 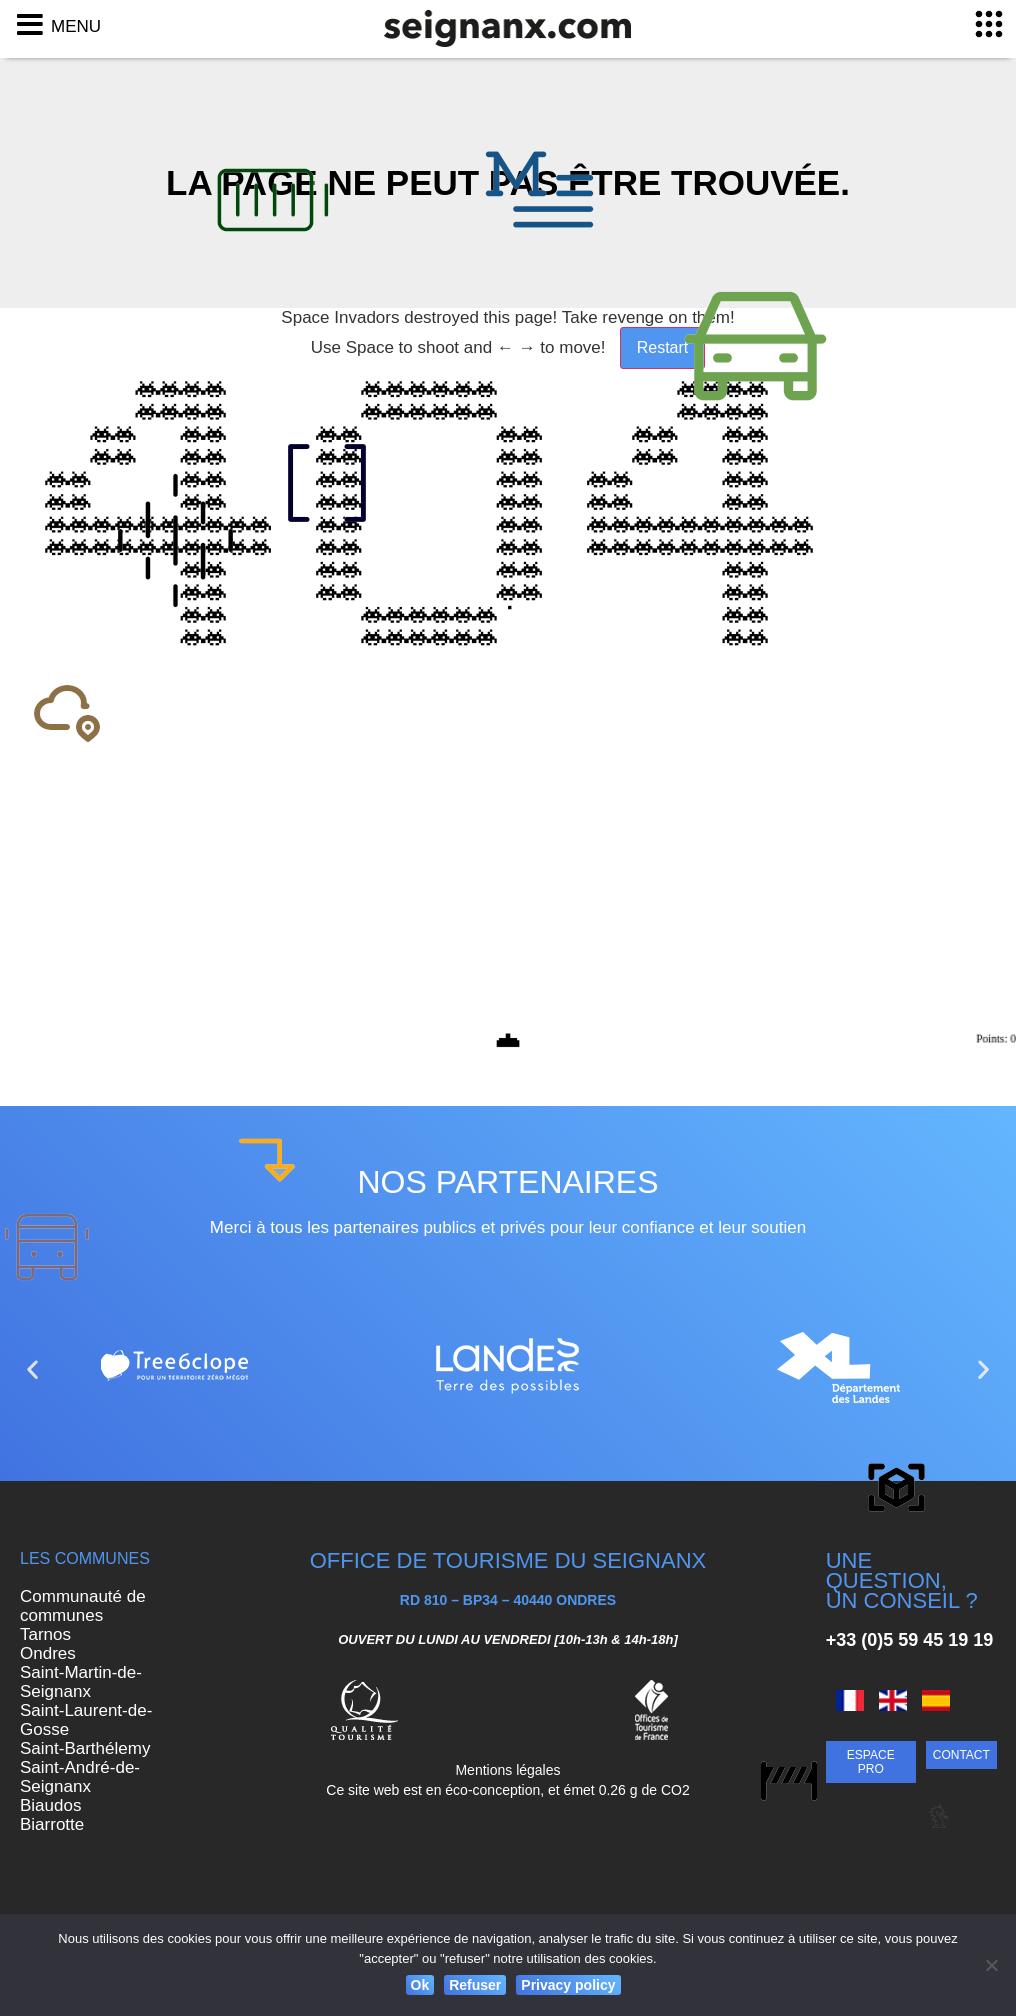 What do you see at coordinates (539, 189) in the screenshot?
I see `read article on medium` at bounding box center [539, 189].